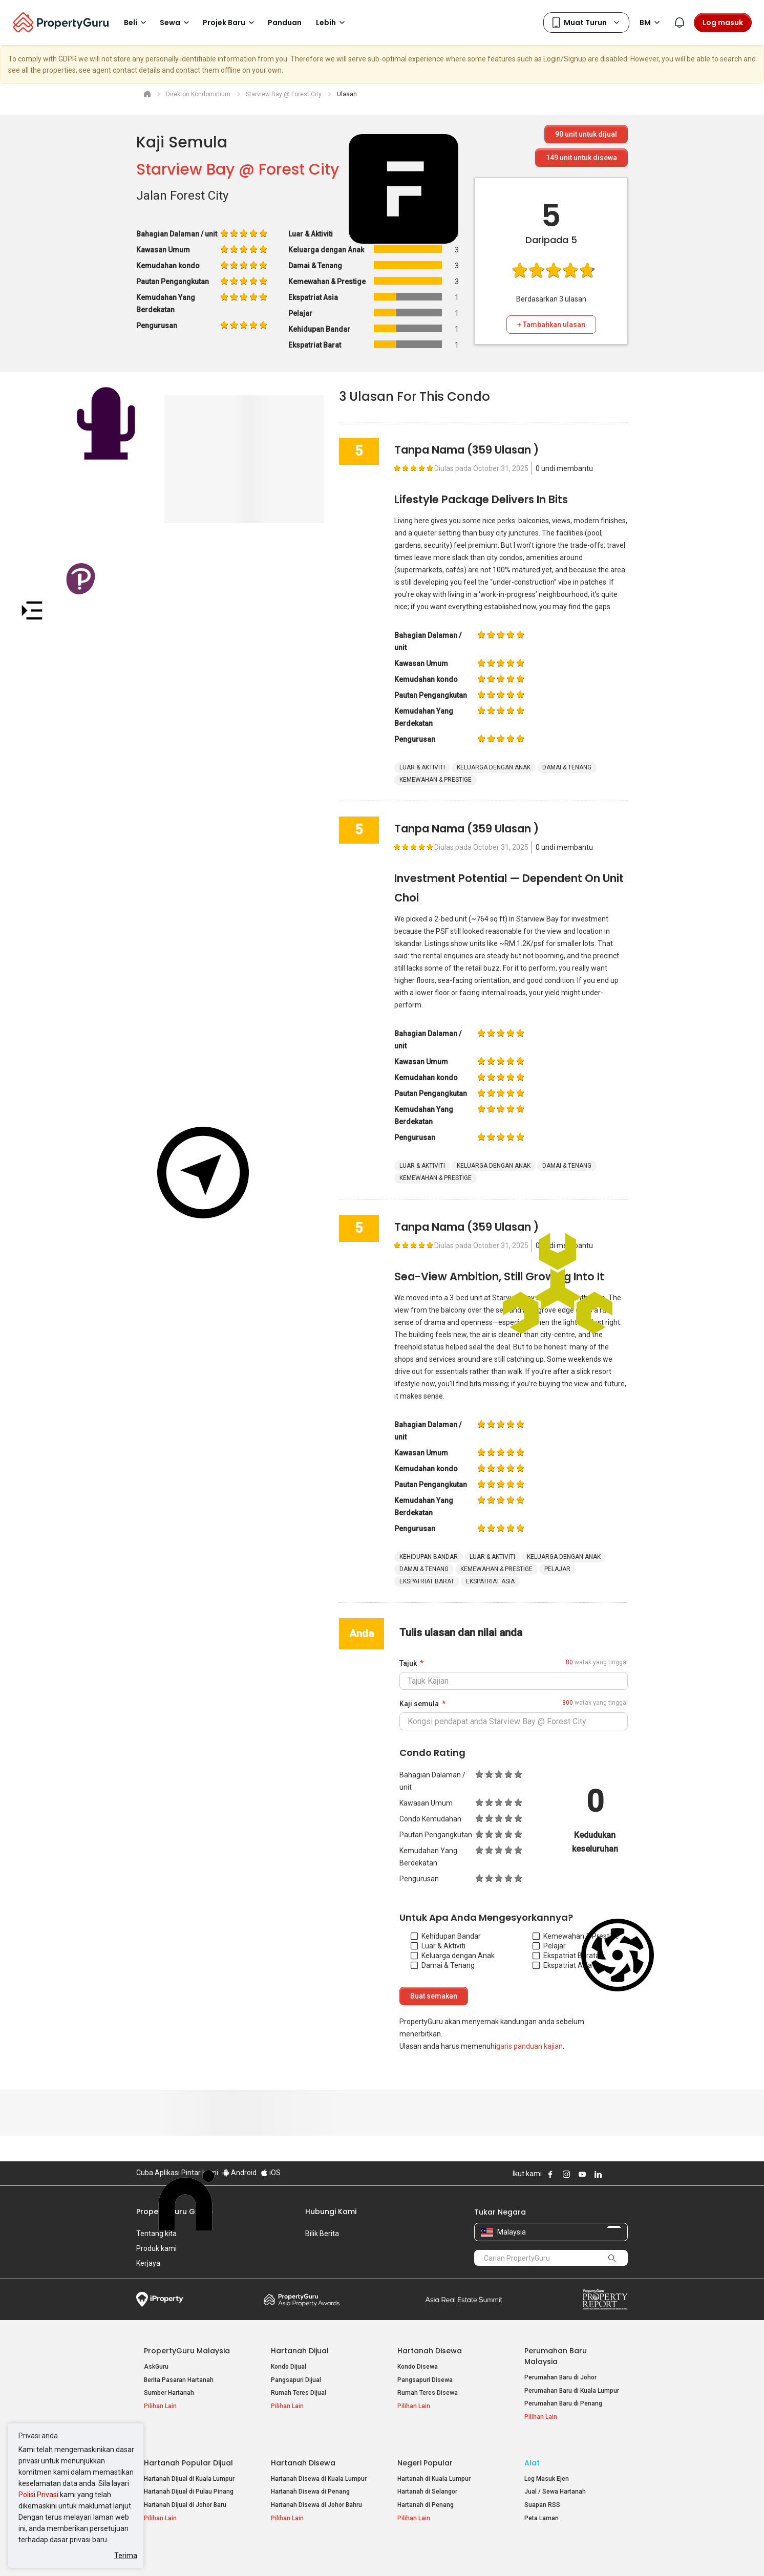 Image resolution: width=764 pixels, height=2576 pixels. I want to click on desert or arid climate indicator, so click(106, 423).